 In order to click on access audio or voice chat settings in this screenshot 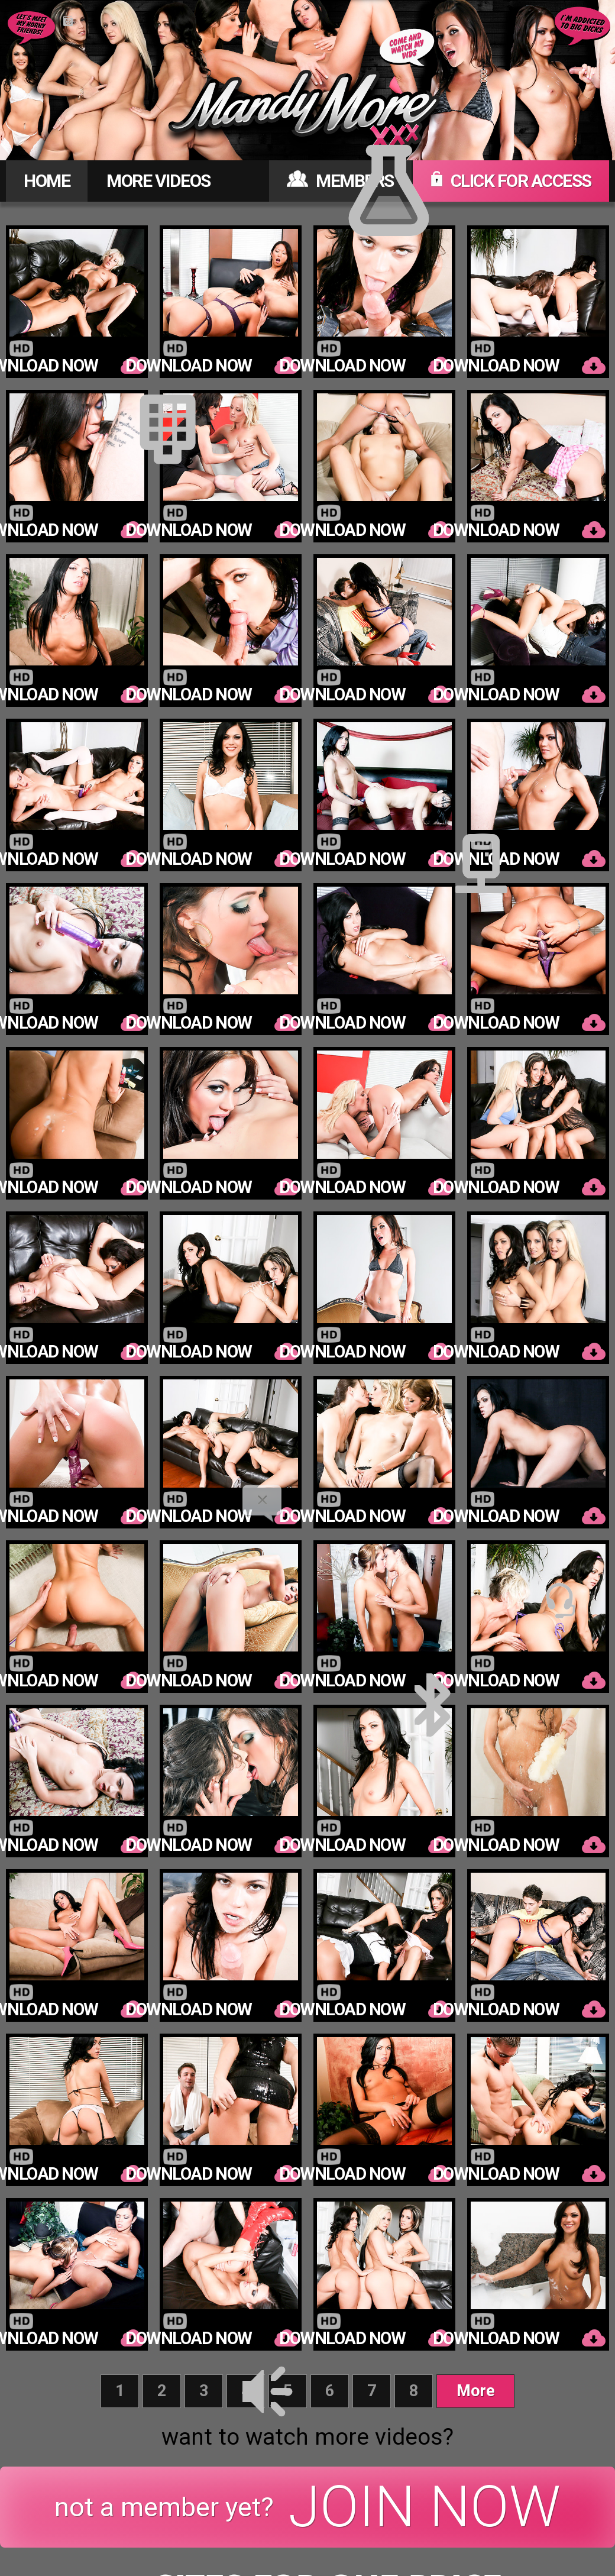, I will do `click(559, 1601)`.